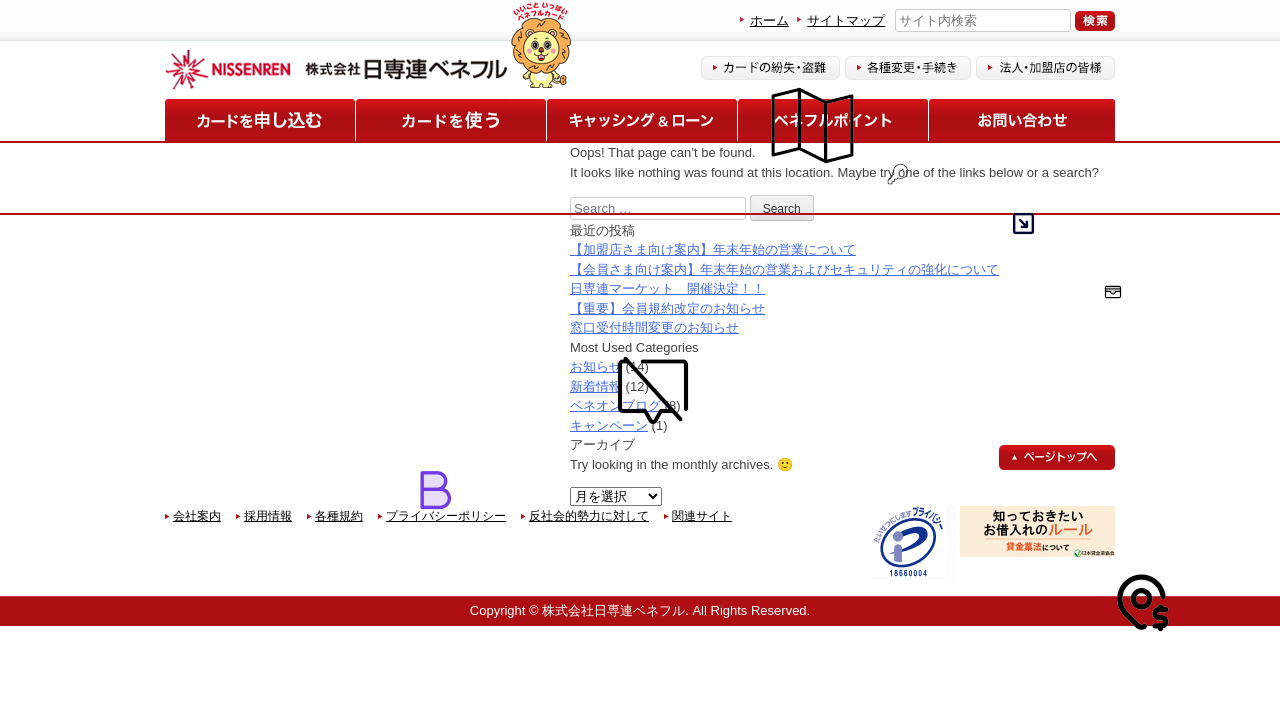 Image resolution: width=1280 pixels, height=720 pixels. What do you see at coordinates (653, 389) in the screenshot?
I see `mute or disable chat notifications` at bounding box center [653, 389].